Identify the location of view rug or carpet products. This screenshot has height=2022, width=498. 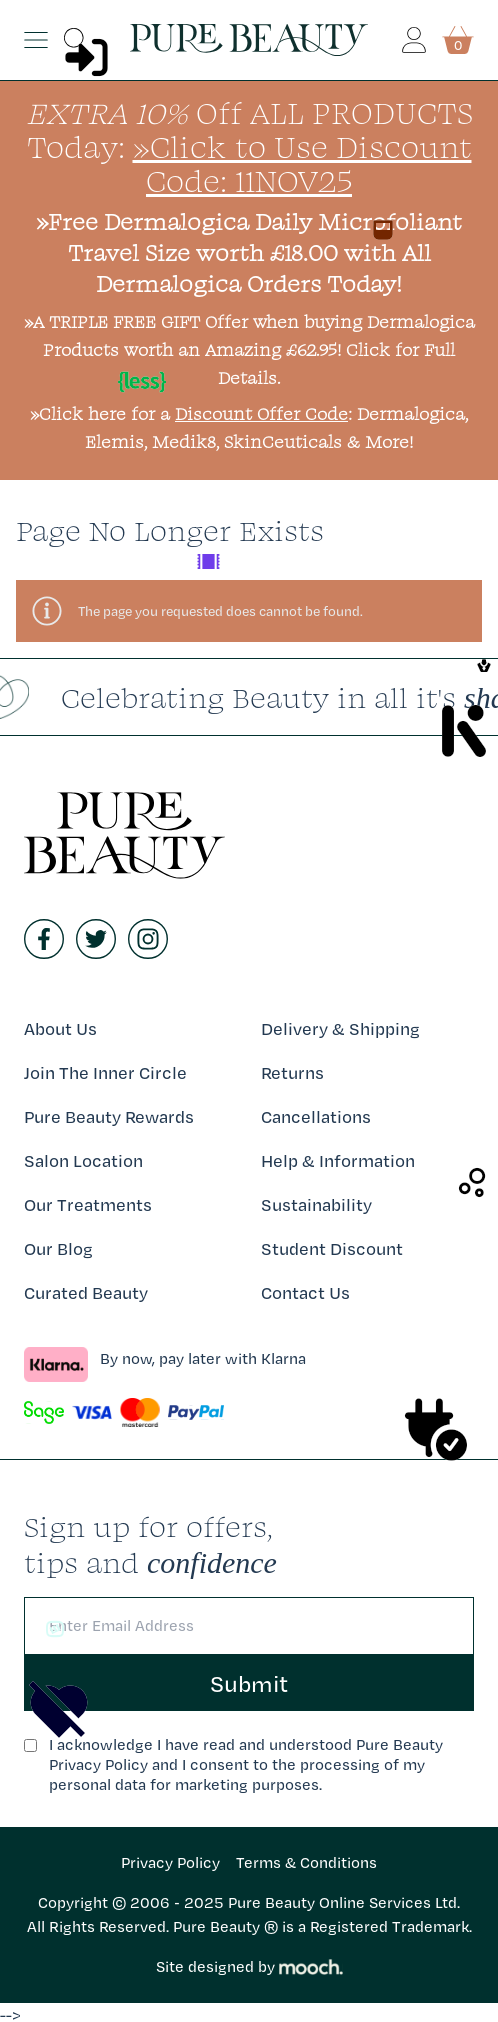
(208, 561).